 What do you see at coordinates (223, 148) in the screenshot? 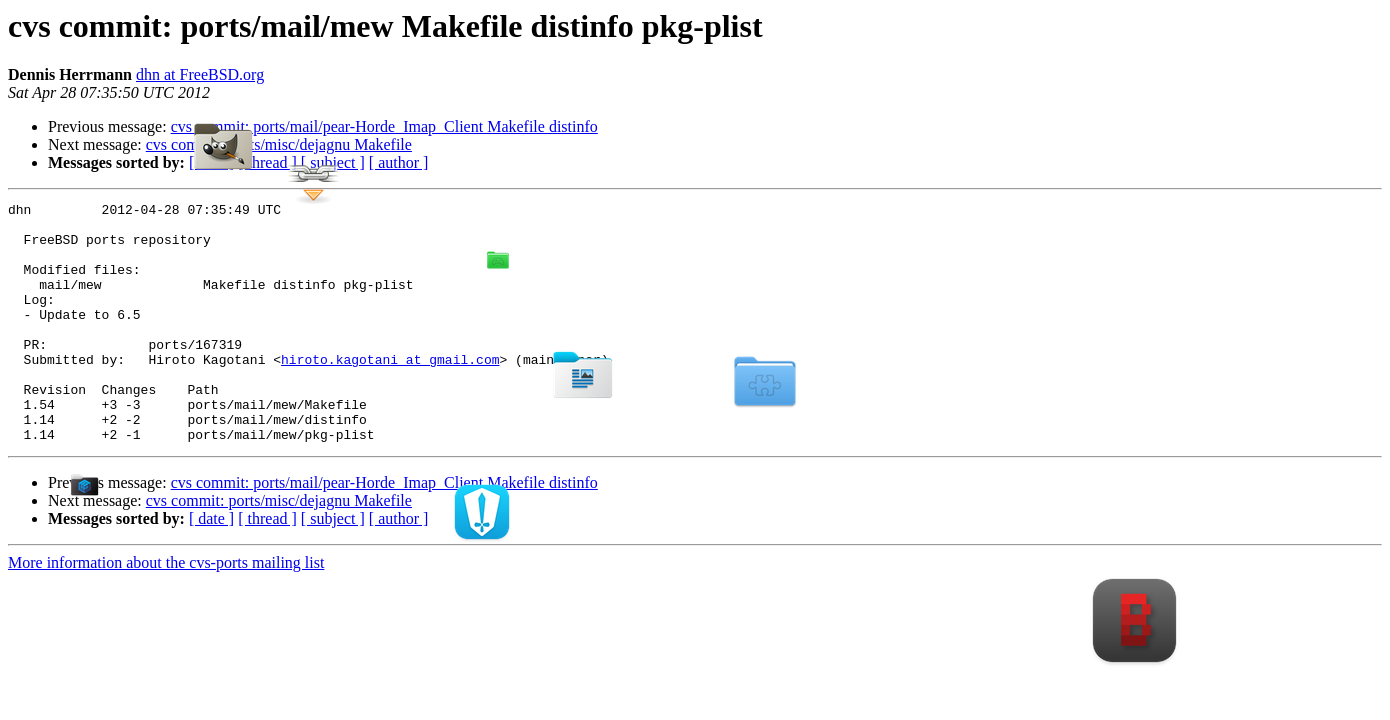
I see `open GIMP project files folder` at bounding box center [223, 148].